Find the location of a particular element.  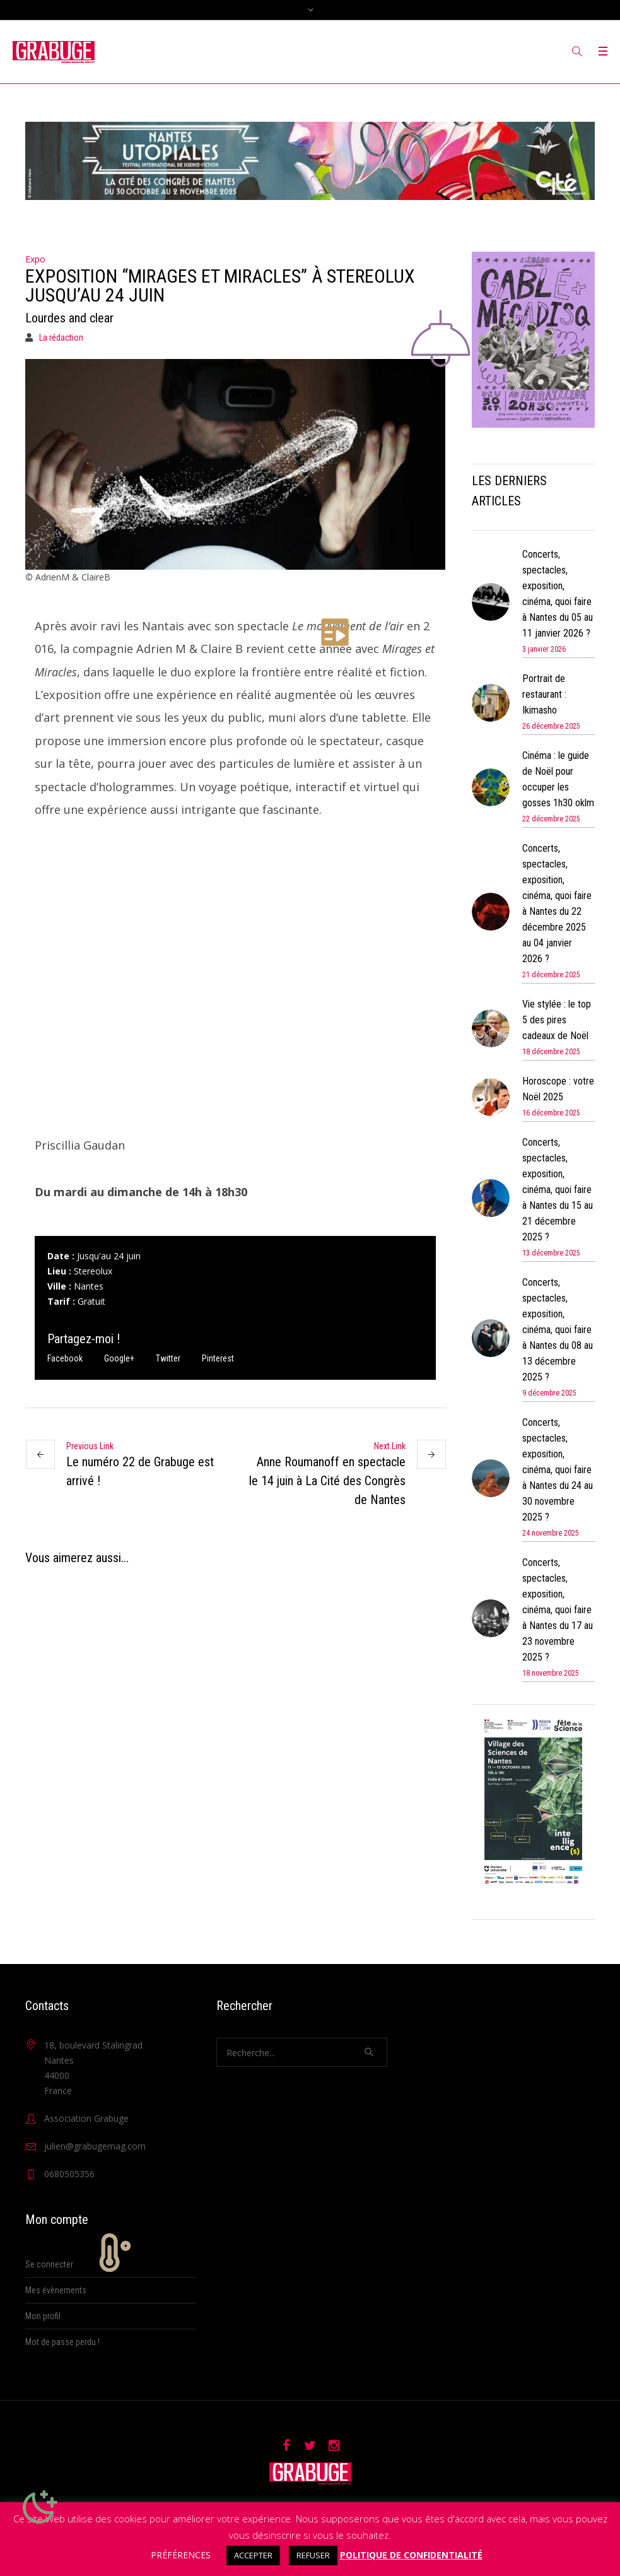

view media queue or playlist is located at coordinates (335, 632).